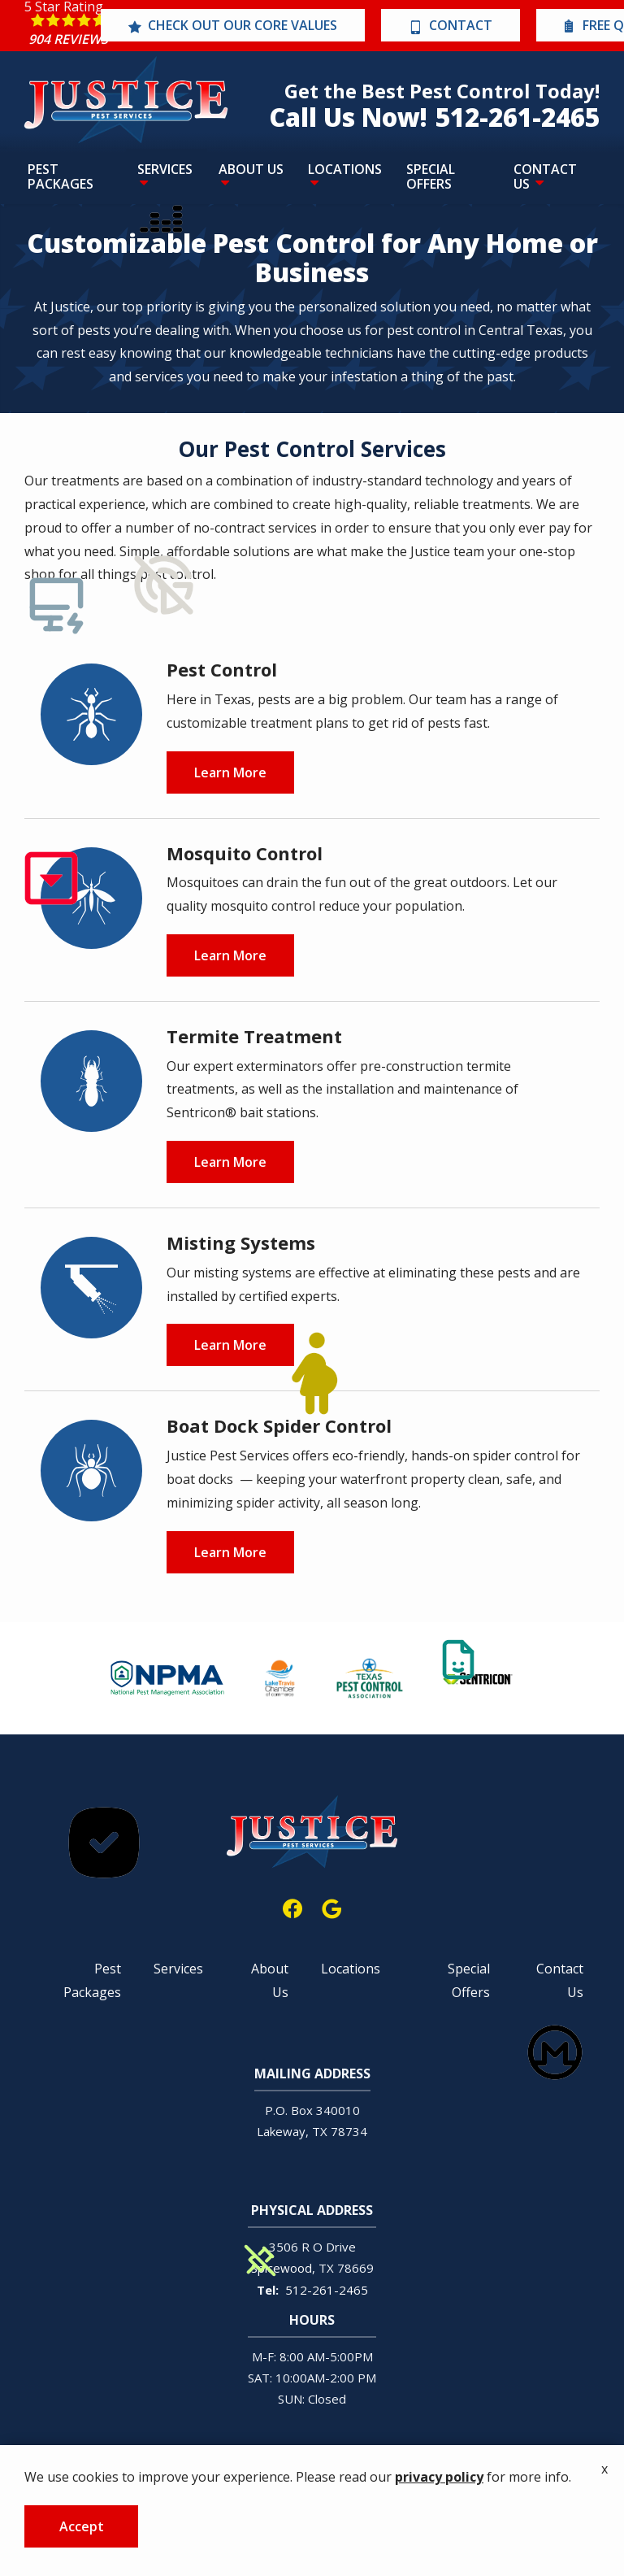 The height and width of the screenshot is (2576, 624). What do you see at coordinates (56, 604) in the screenshot?
I see `power settings for desktop computer` at bounding box center [56, 604].